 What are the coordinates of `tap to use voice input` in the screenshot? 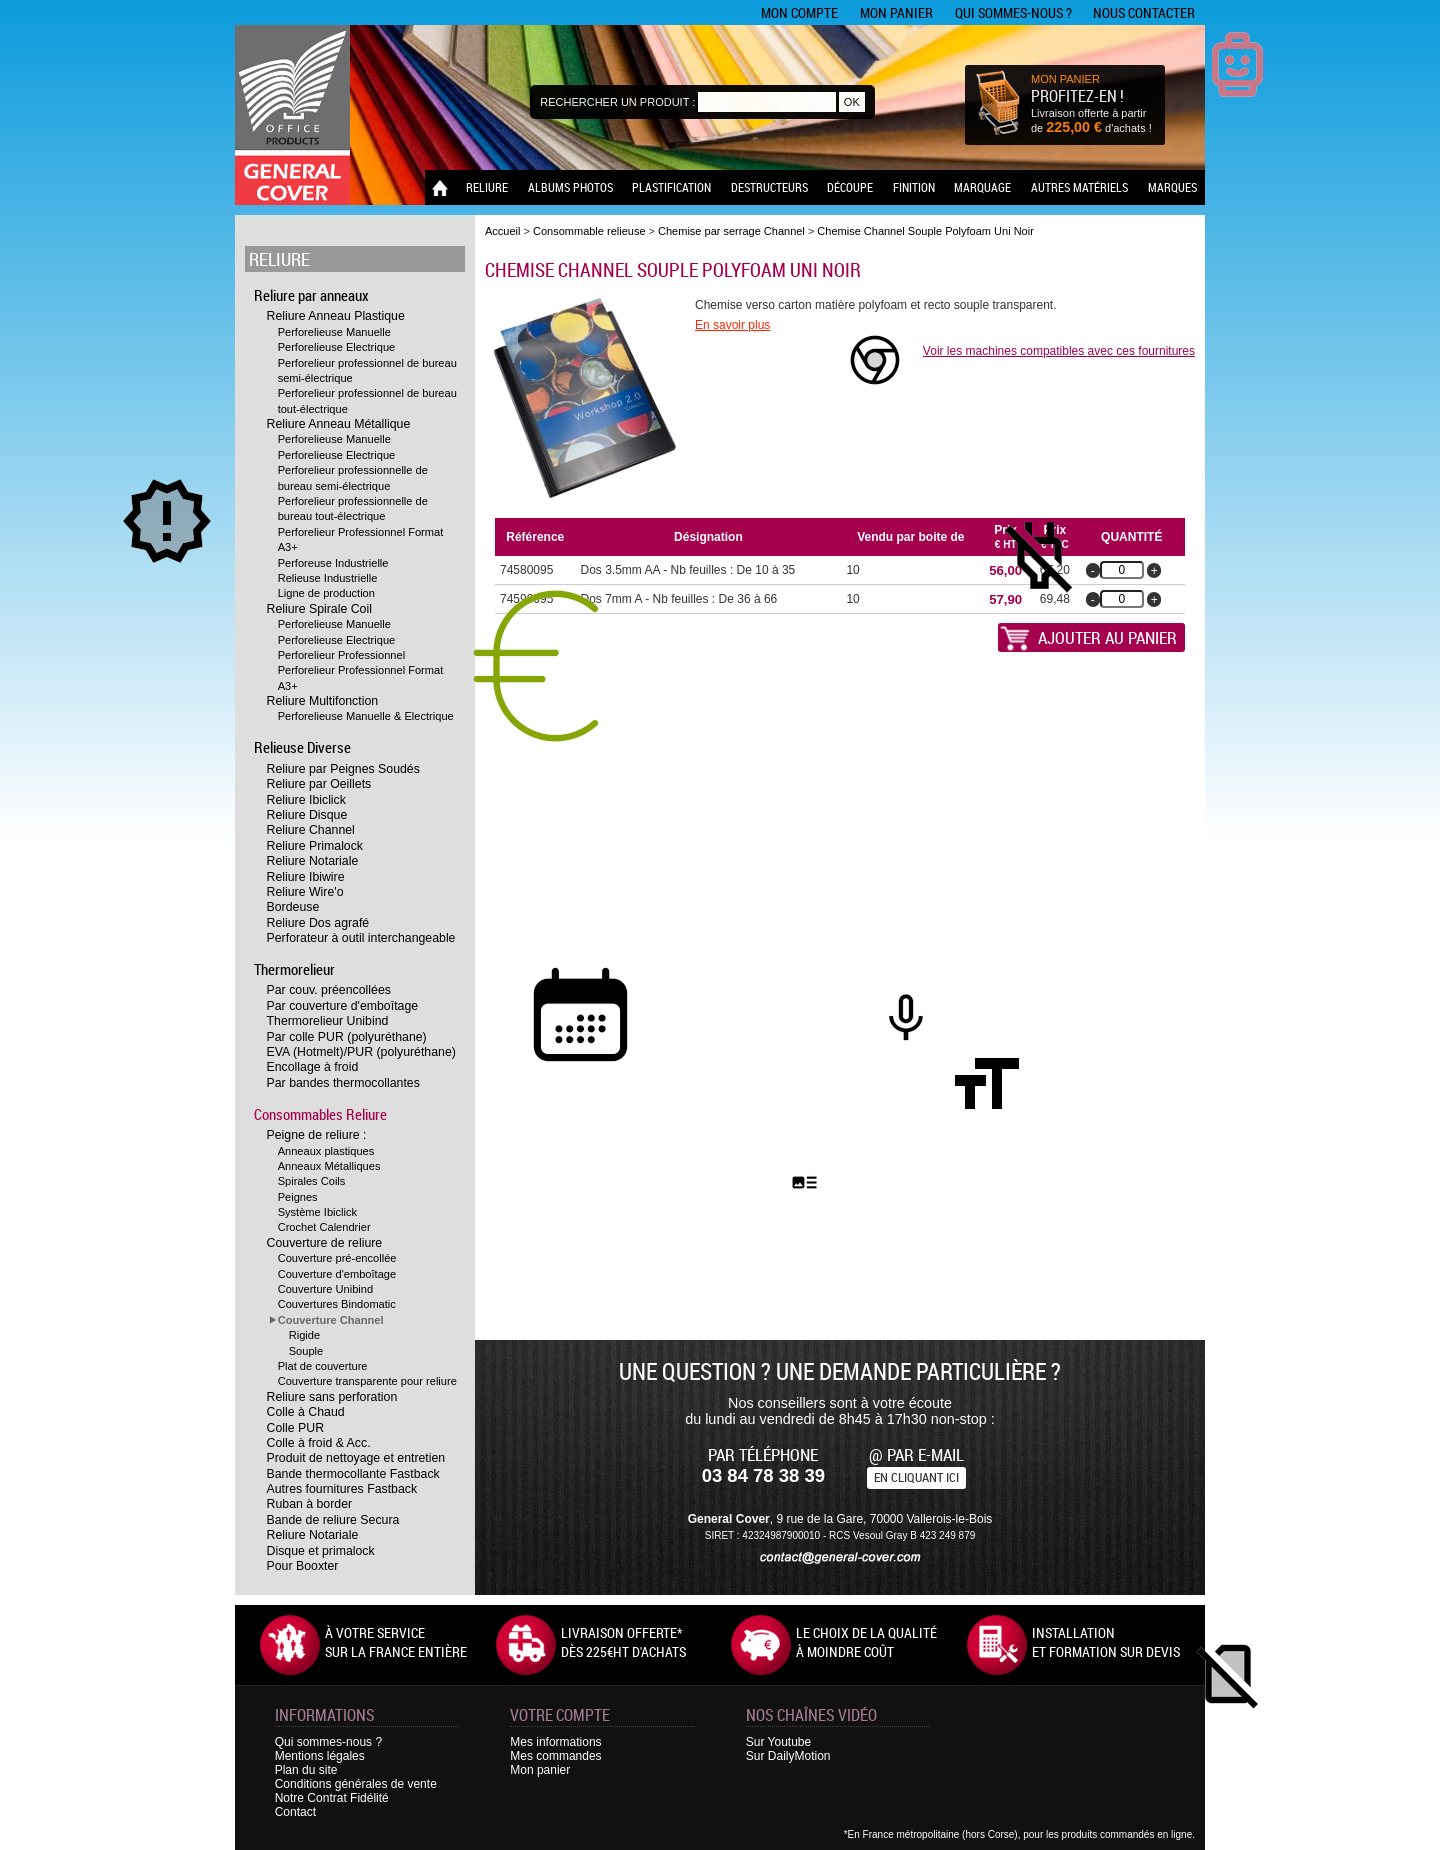 It's located at (906, 1016).